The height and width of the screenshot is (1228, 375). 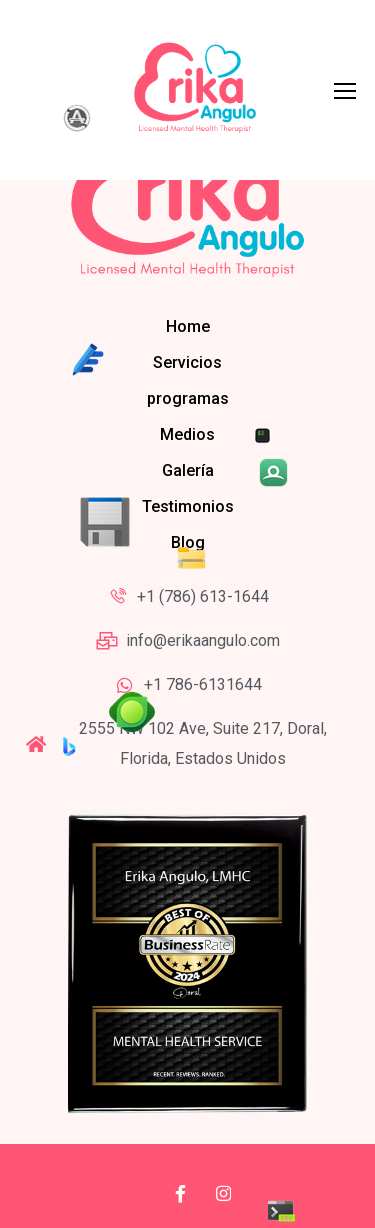 I want to click on open a compressed zip folder, so click(x=191, y=558).